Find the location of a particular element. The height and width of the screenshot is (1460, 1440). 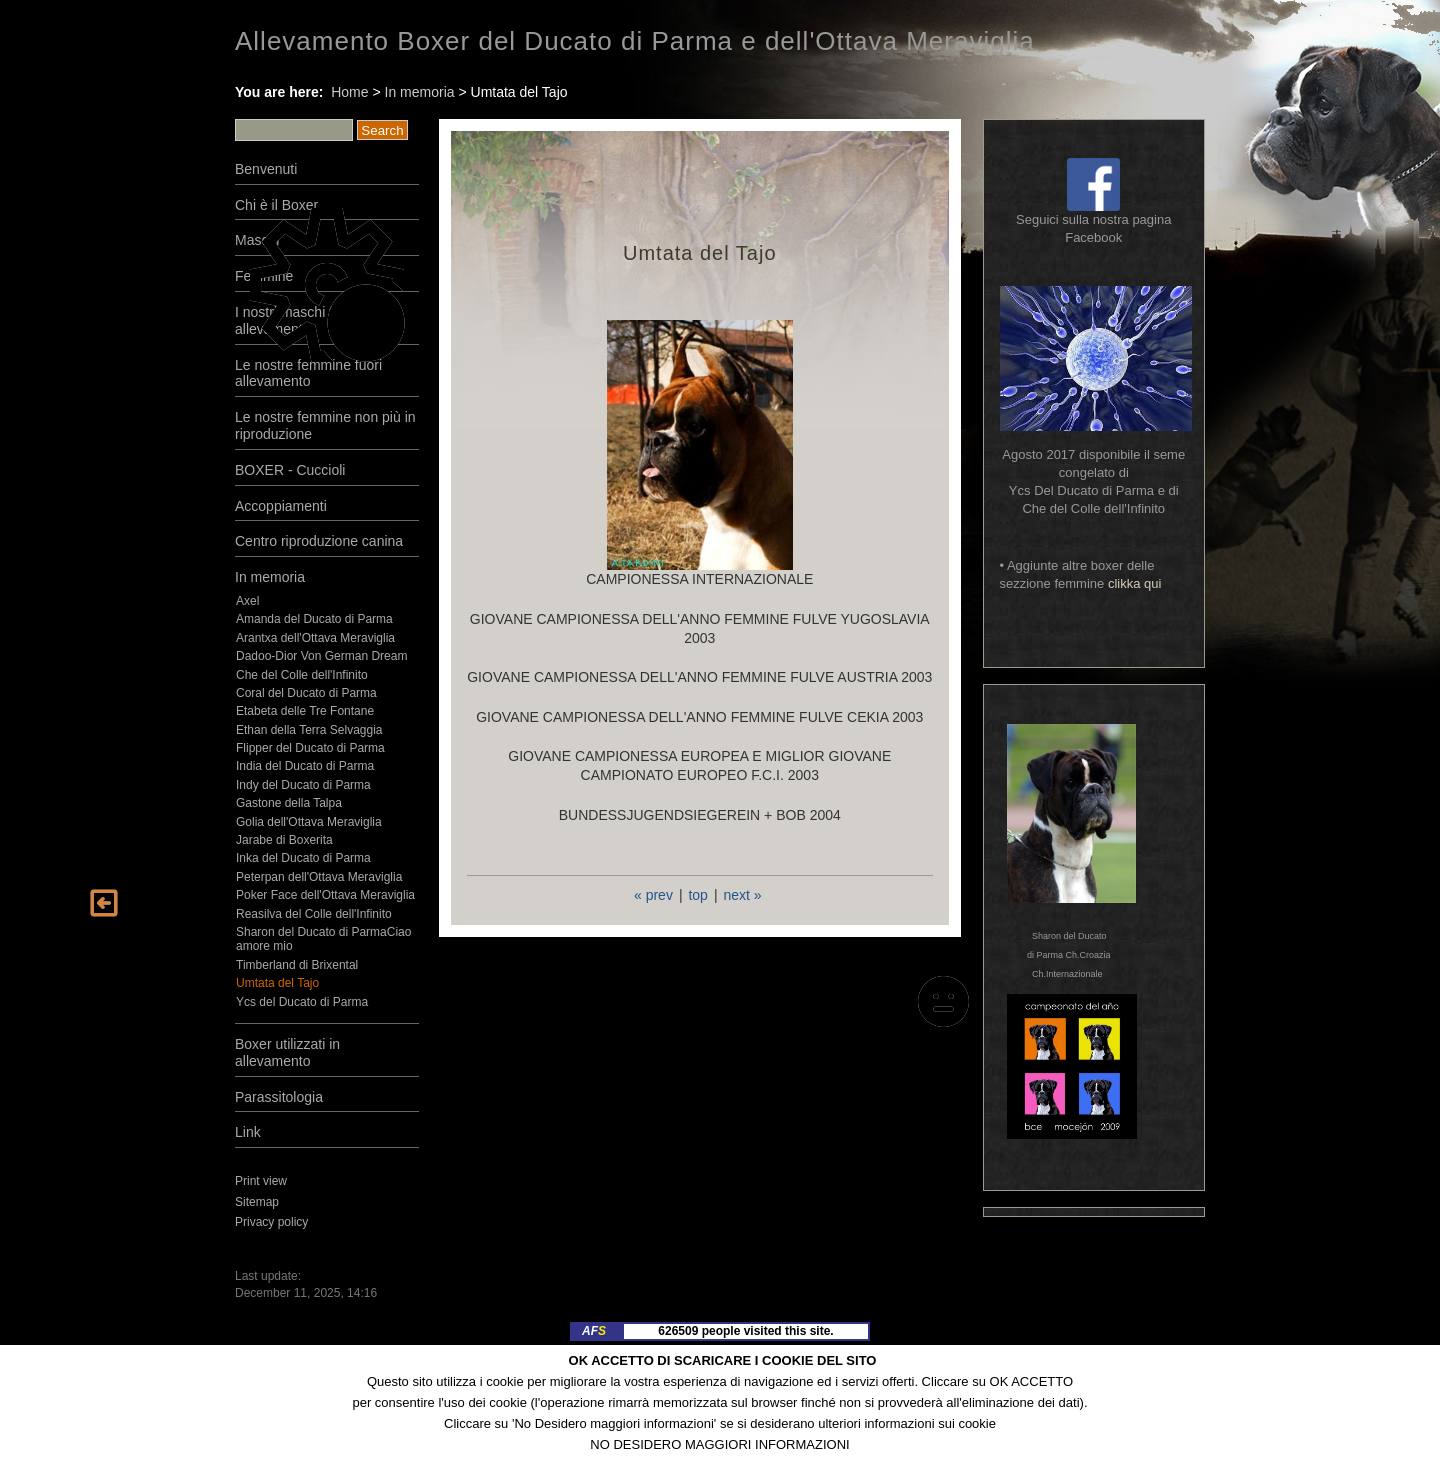

exclude file or folder from settings is located at coordinates (327, 285).